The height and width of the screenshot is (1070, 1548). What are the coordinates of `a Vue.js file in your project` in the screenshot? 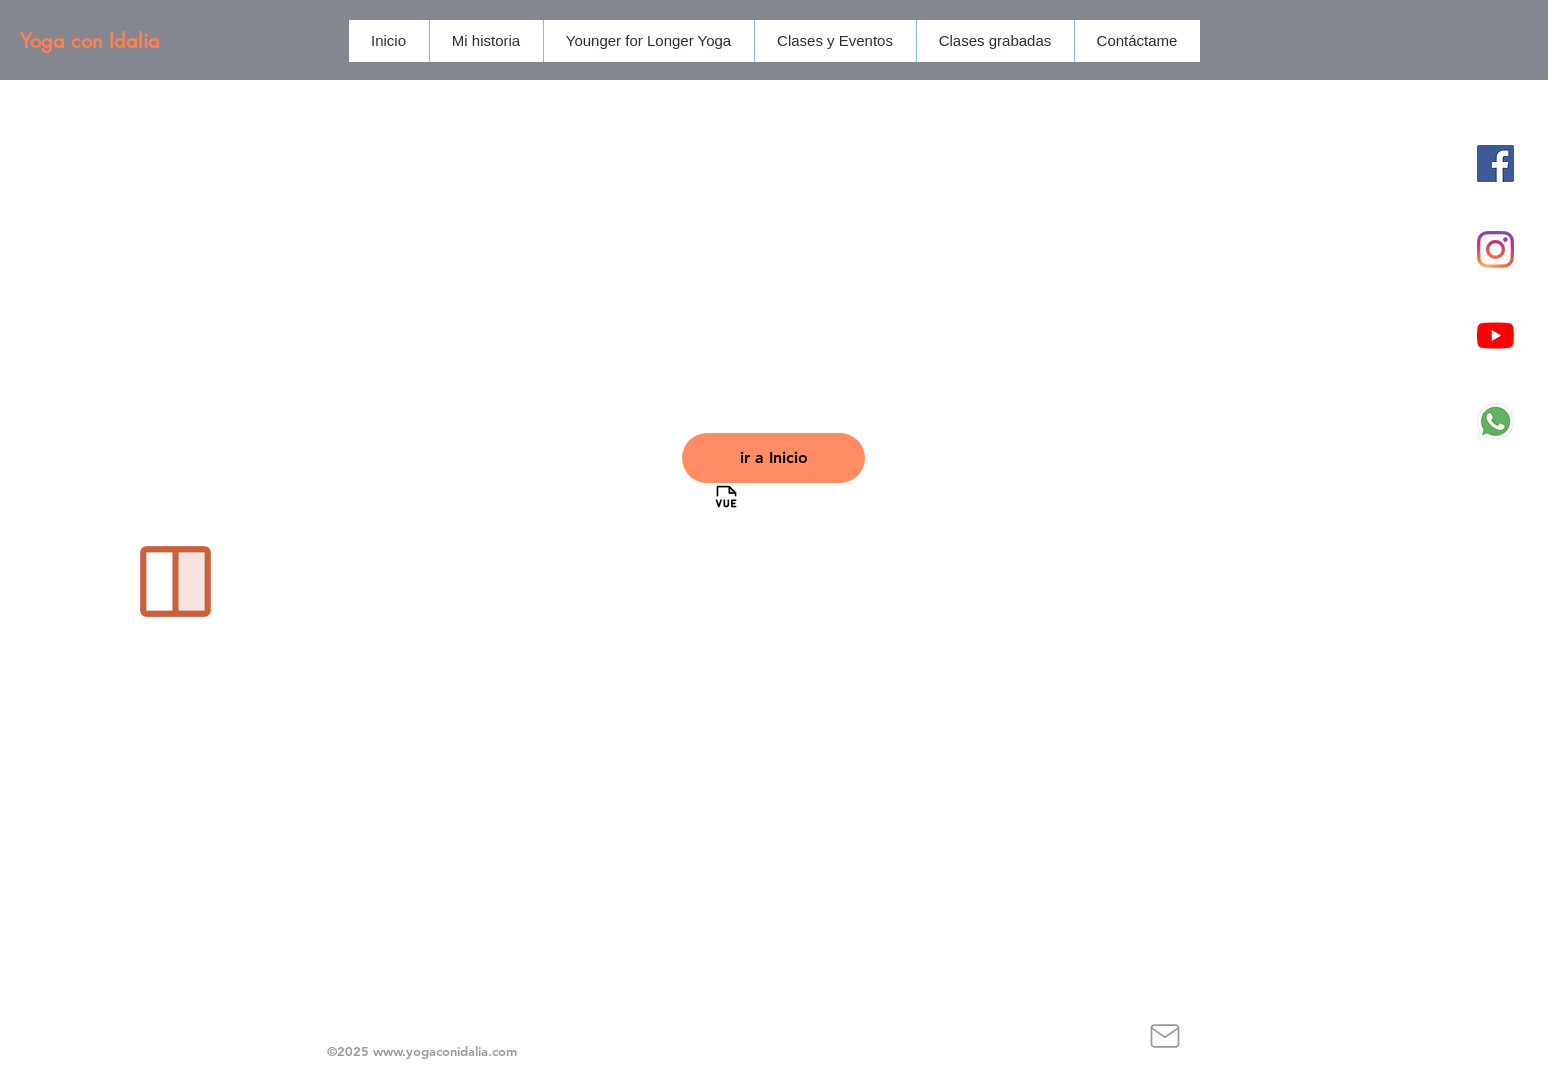 It's located at (726, 497).